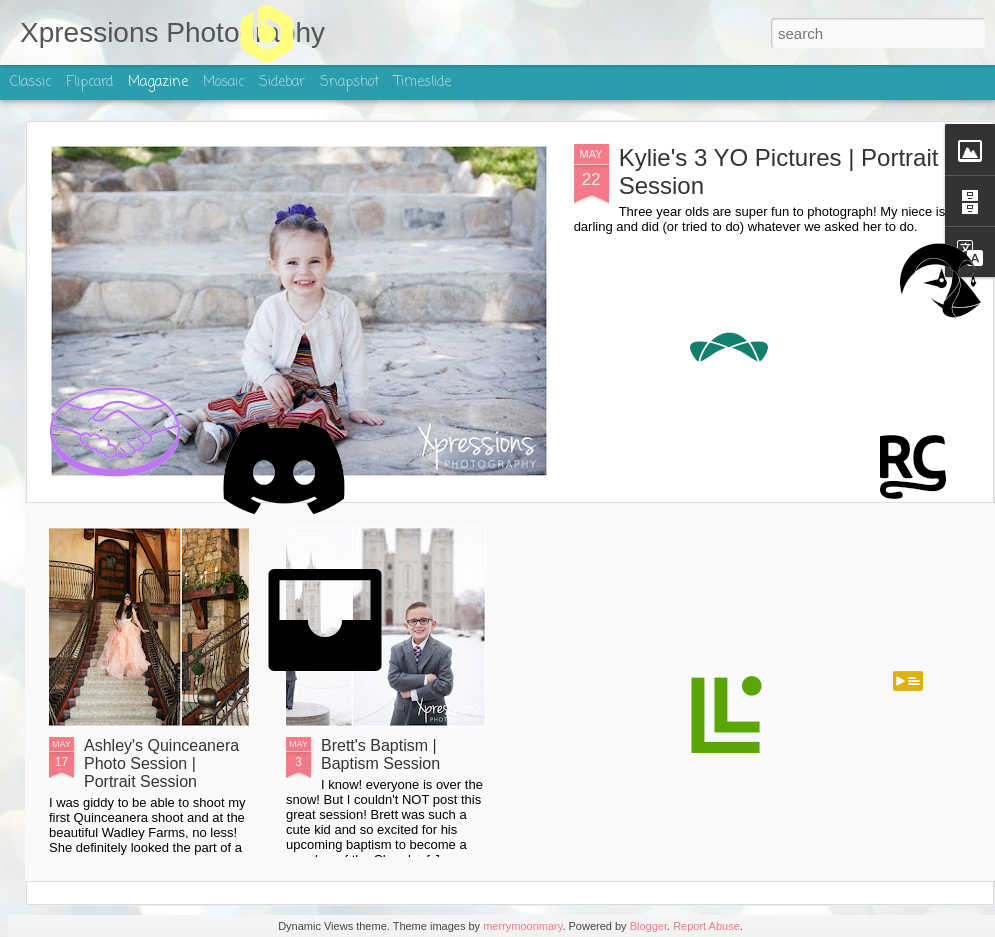  What do you see at coordinates (940, 280) in the screenshot?
I see `prestashop e-commerce platform logo` at bounding box center [940, 280].